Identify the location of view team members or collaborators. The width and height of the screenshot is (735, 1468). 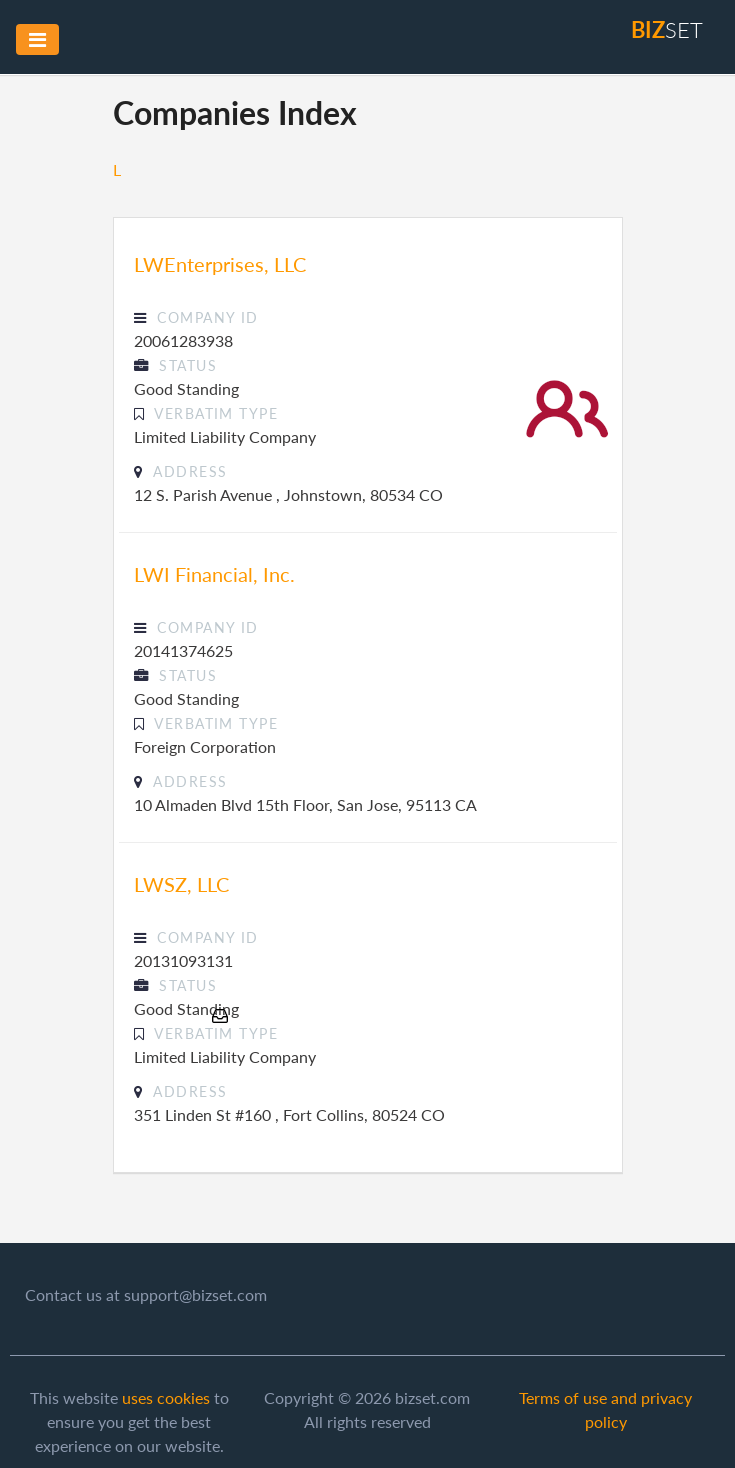
(567, 411).